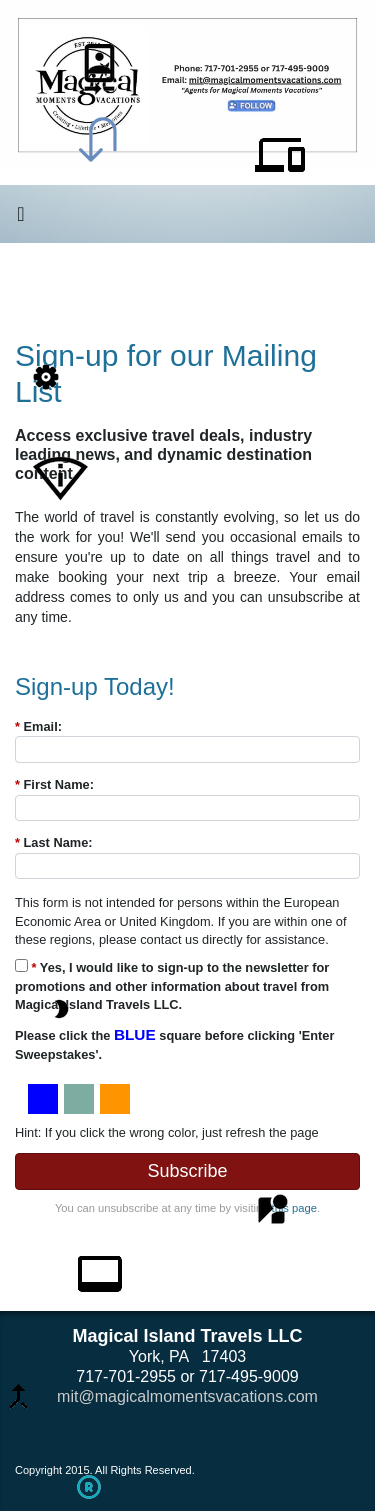 The image size is (375, 1511). Describe the element at coordinates (61, 1009) in the screenshot. I see `toggle dark mode or night theme` at that location.